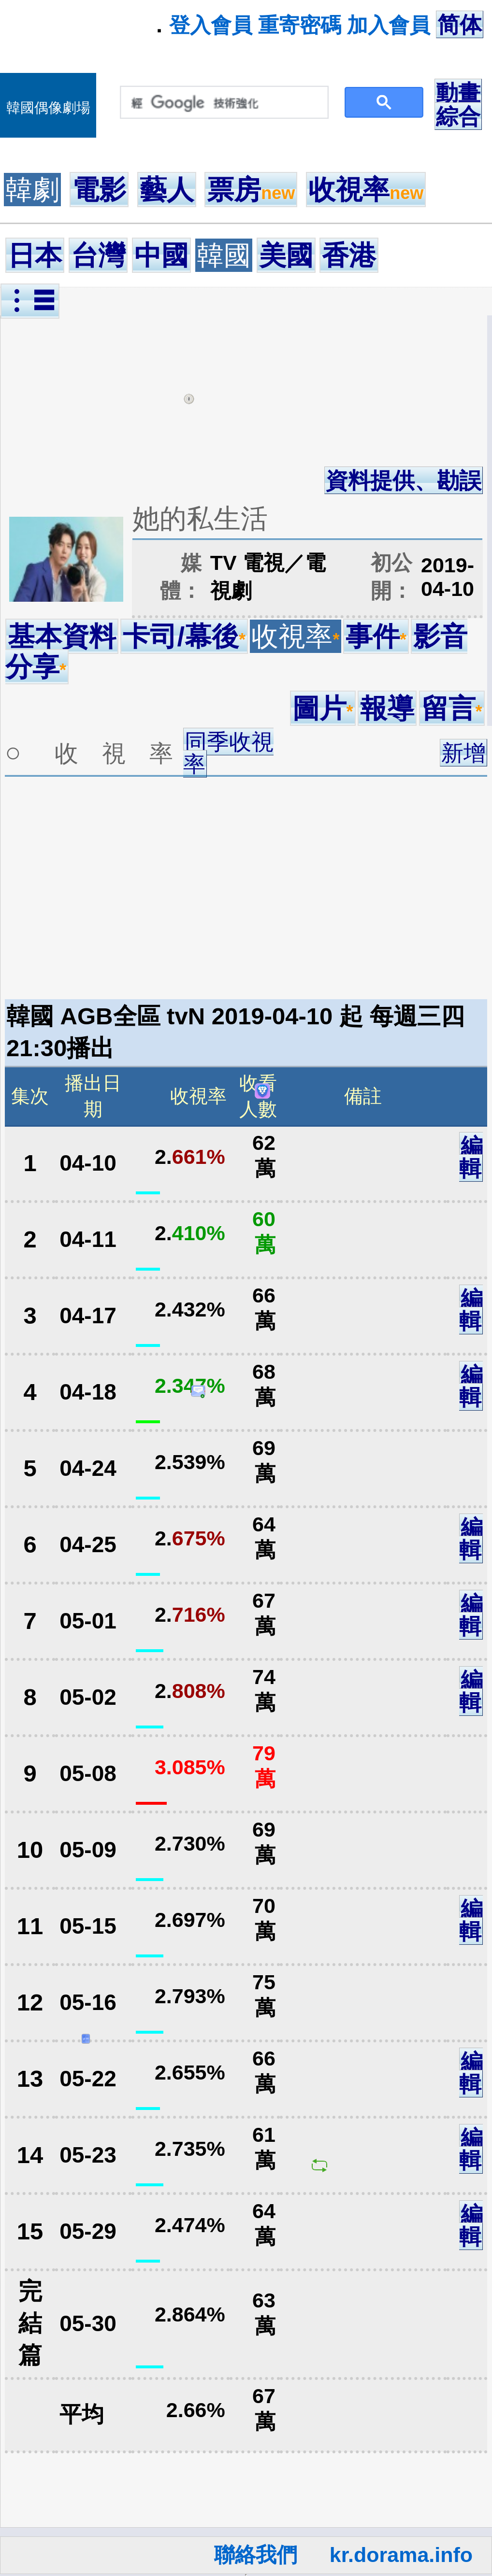 The image size is (492, 2576). I want to click on open the passwords app, so click(189, 399).